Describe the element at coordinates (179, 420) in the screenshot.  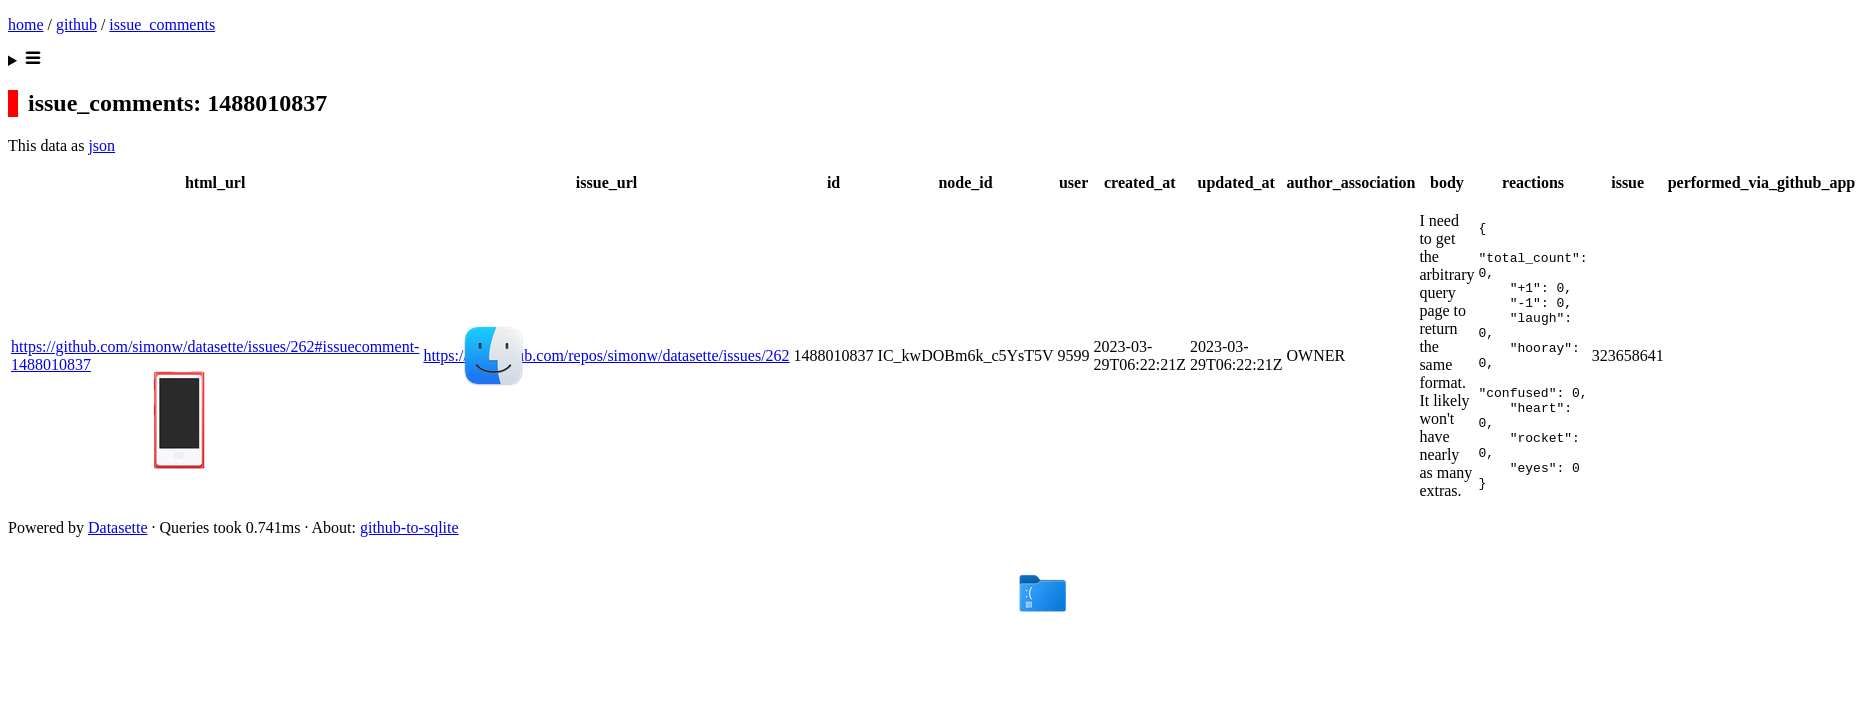
I see `iPod nano device in red` at that location.